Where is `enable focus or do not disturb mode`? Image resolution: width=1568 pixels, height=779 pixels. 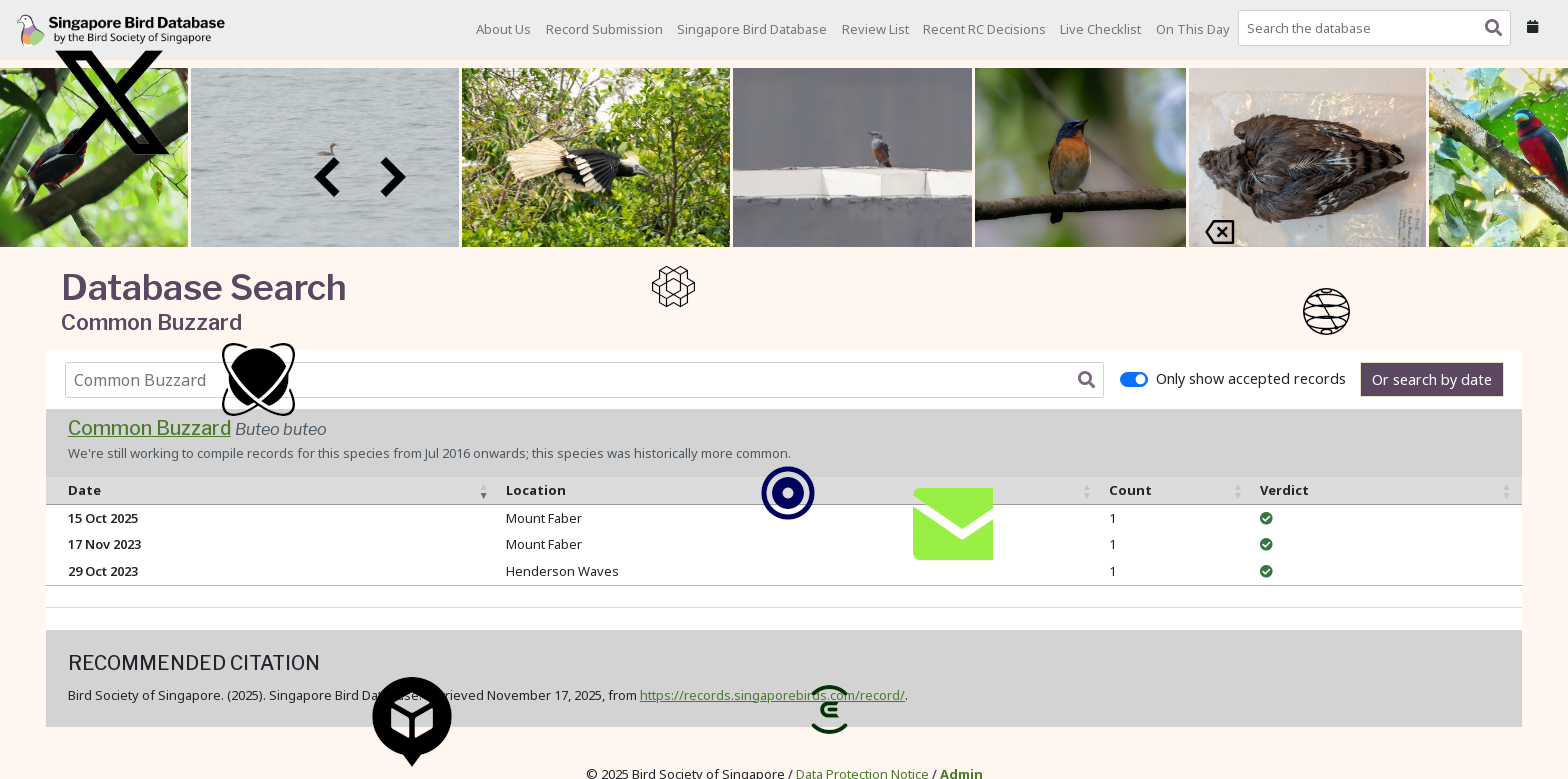 enable focus or do not disturb mode is located at coordinates (788, 493).